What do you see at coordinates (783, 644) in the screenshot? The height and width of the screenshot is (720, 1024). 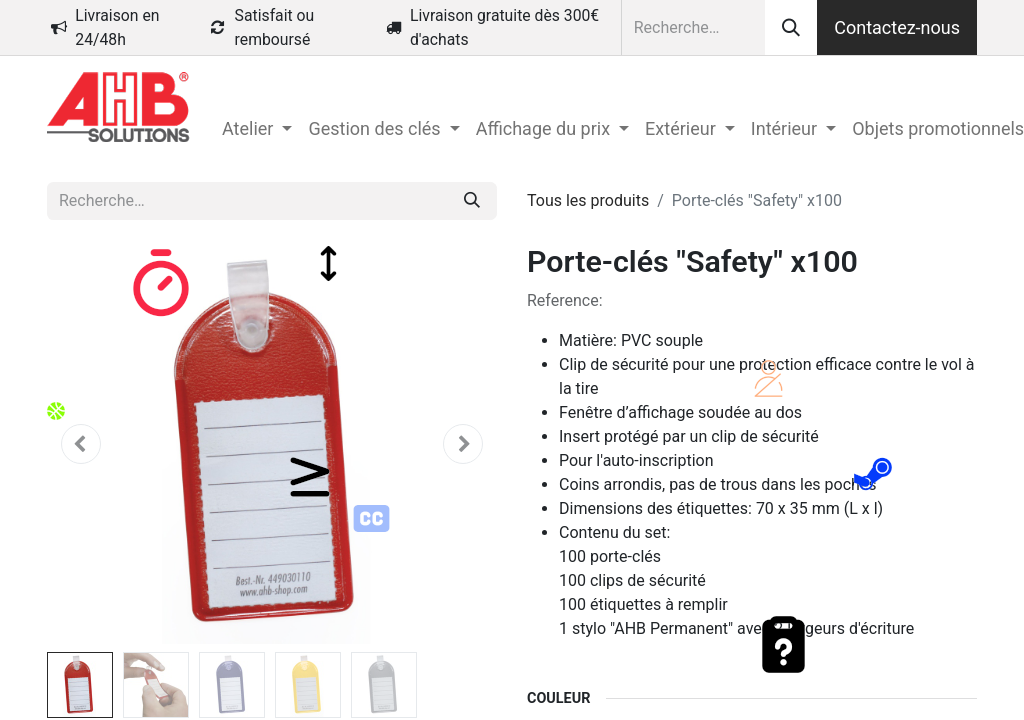 I see `view unanswered or pending form questions` at bounding box center [783, 644].